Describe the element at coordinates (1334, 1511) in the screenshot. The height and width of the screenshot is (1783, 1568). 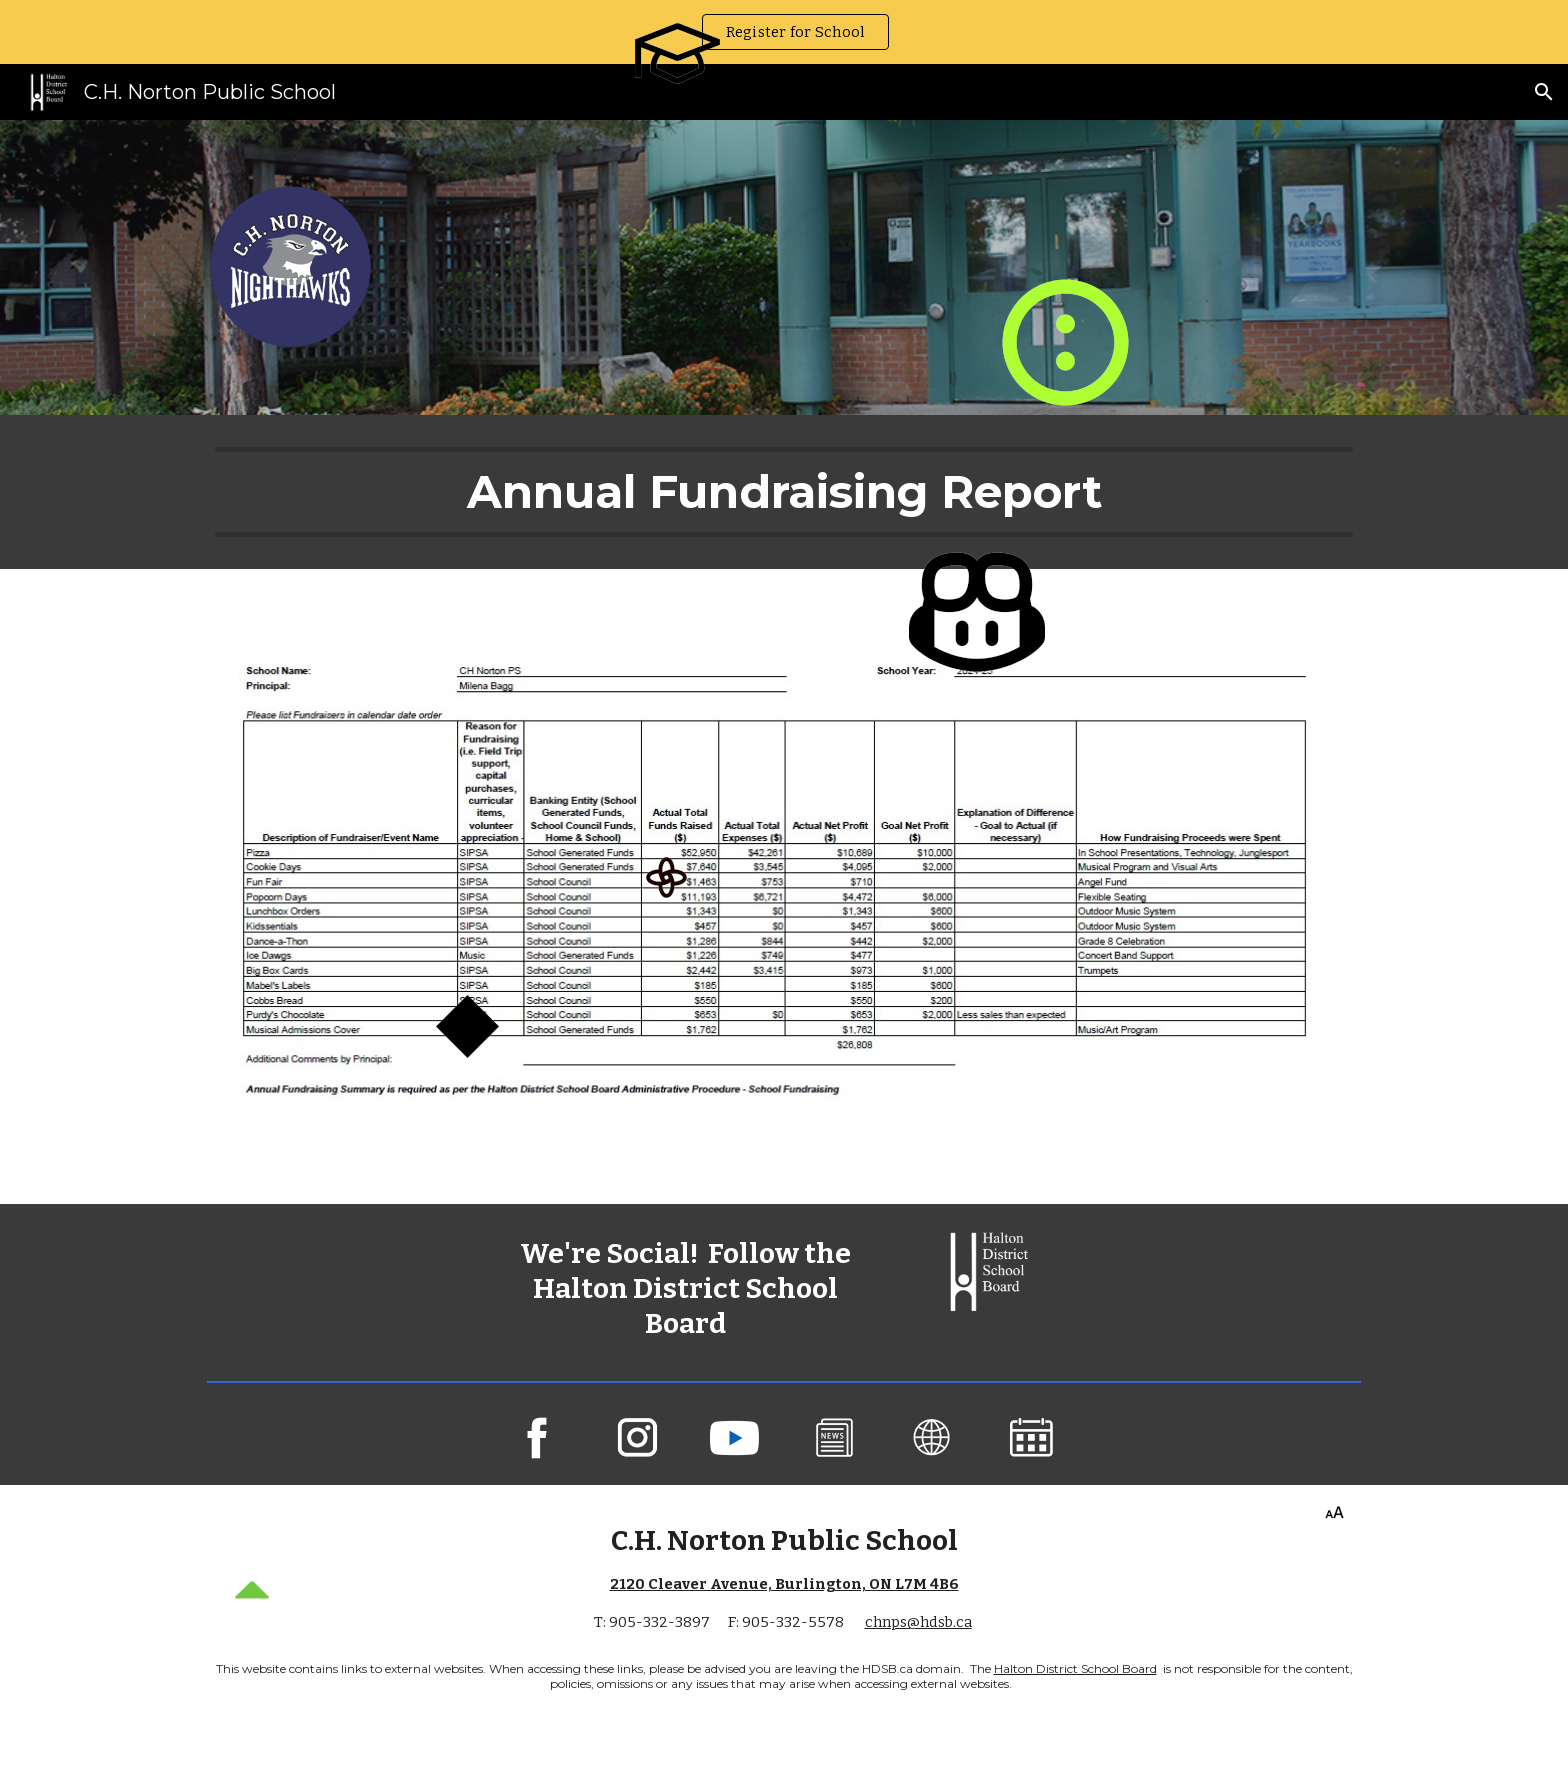
I see `adjust text size settings` at that location.